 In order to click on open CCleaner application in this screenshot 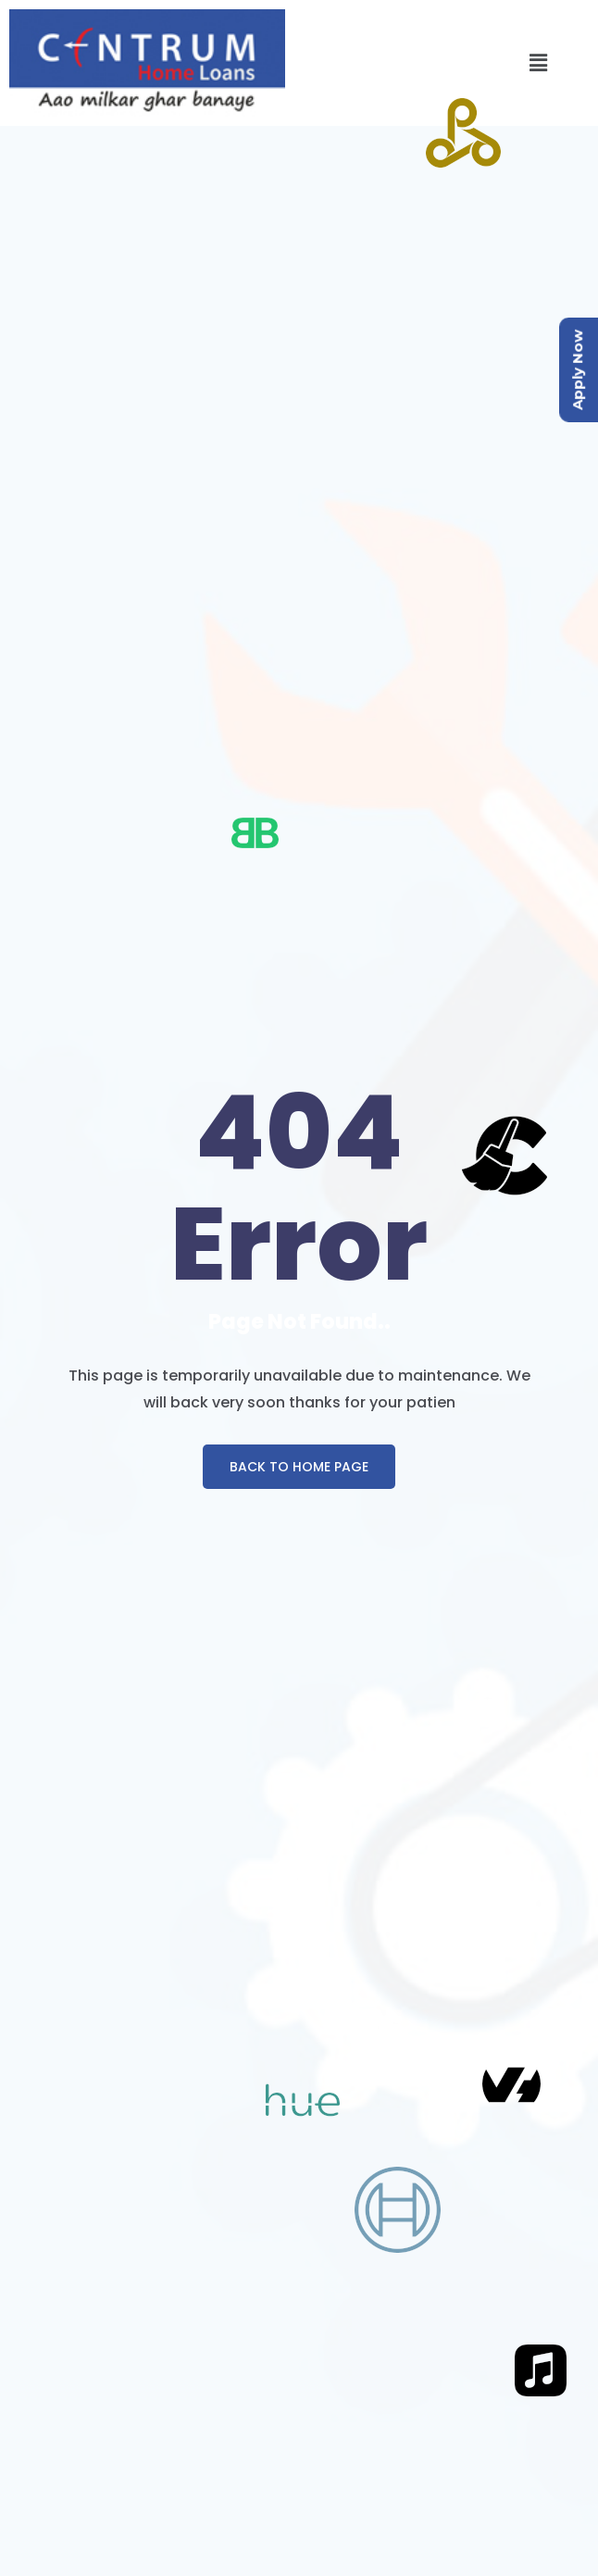, I will do `click(505, 1156)`.